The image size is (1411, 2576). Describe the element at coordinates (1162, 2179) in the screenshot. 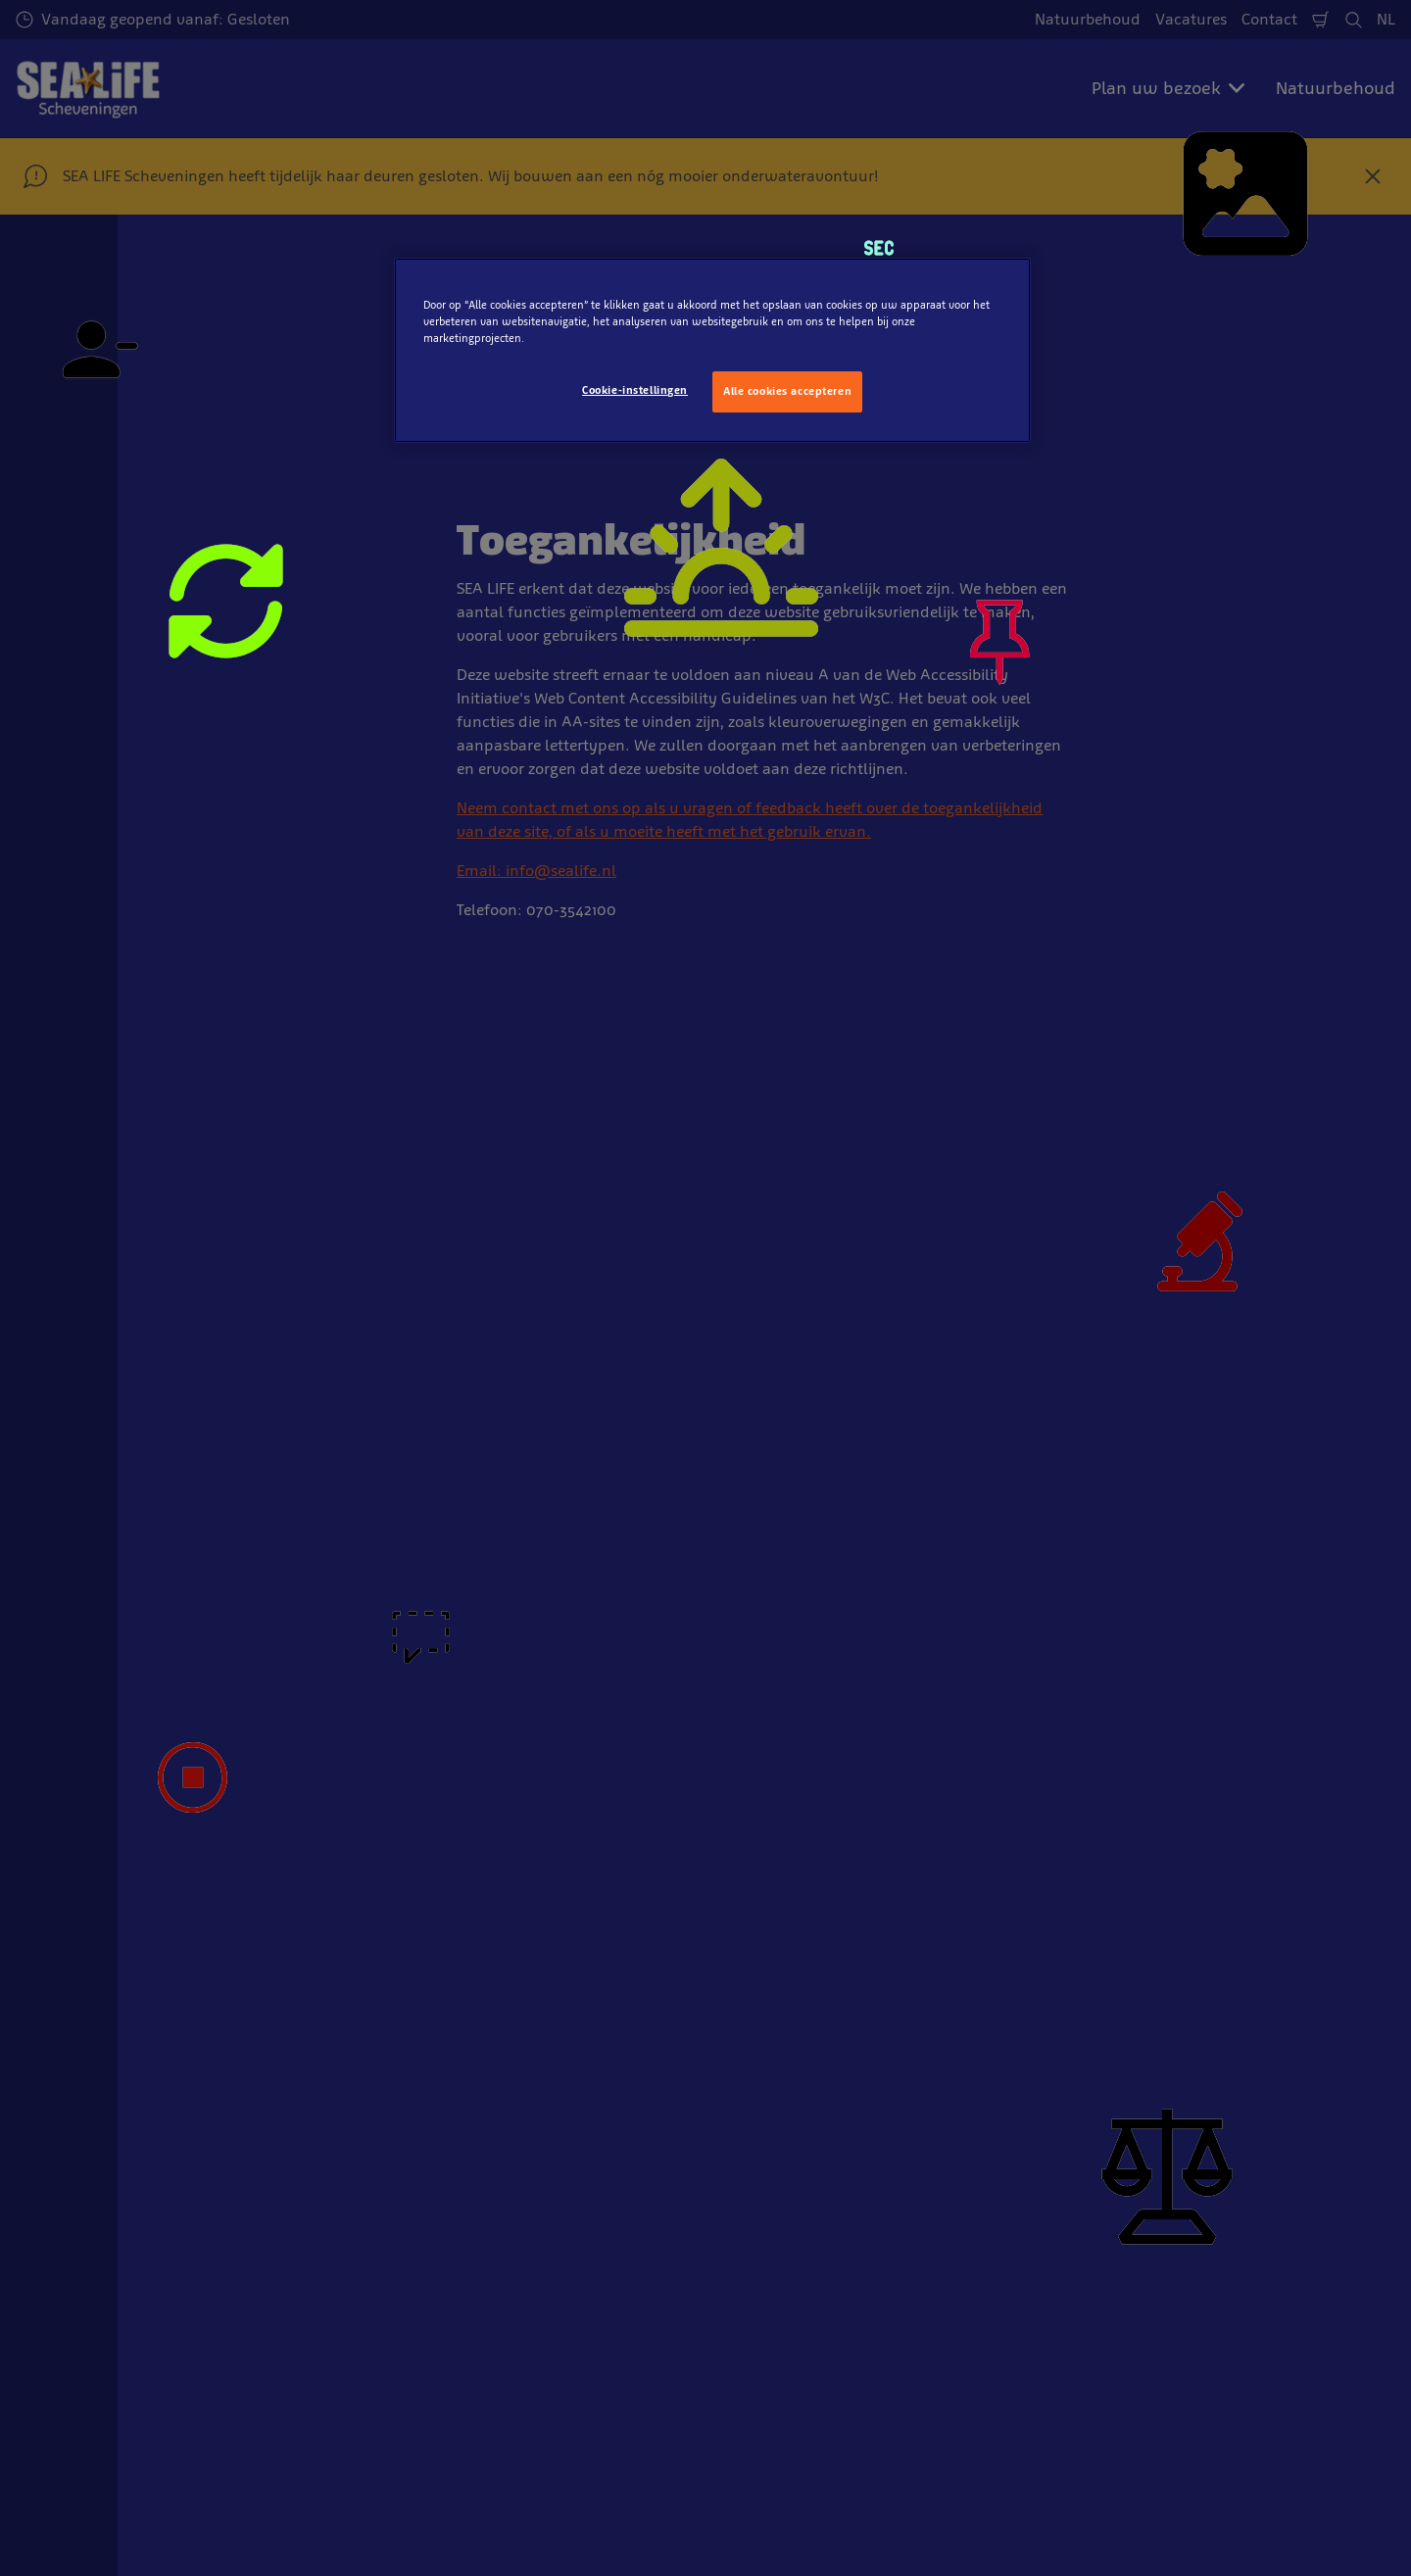

I see `view license or legal information` at that location.